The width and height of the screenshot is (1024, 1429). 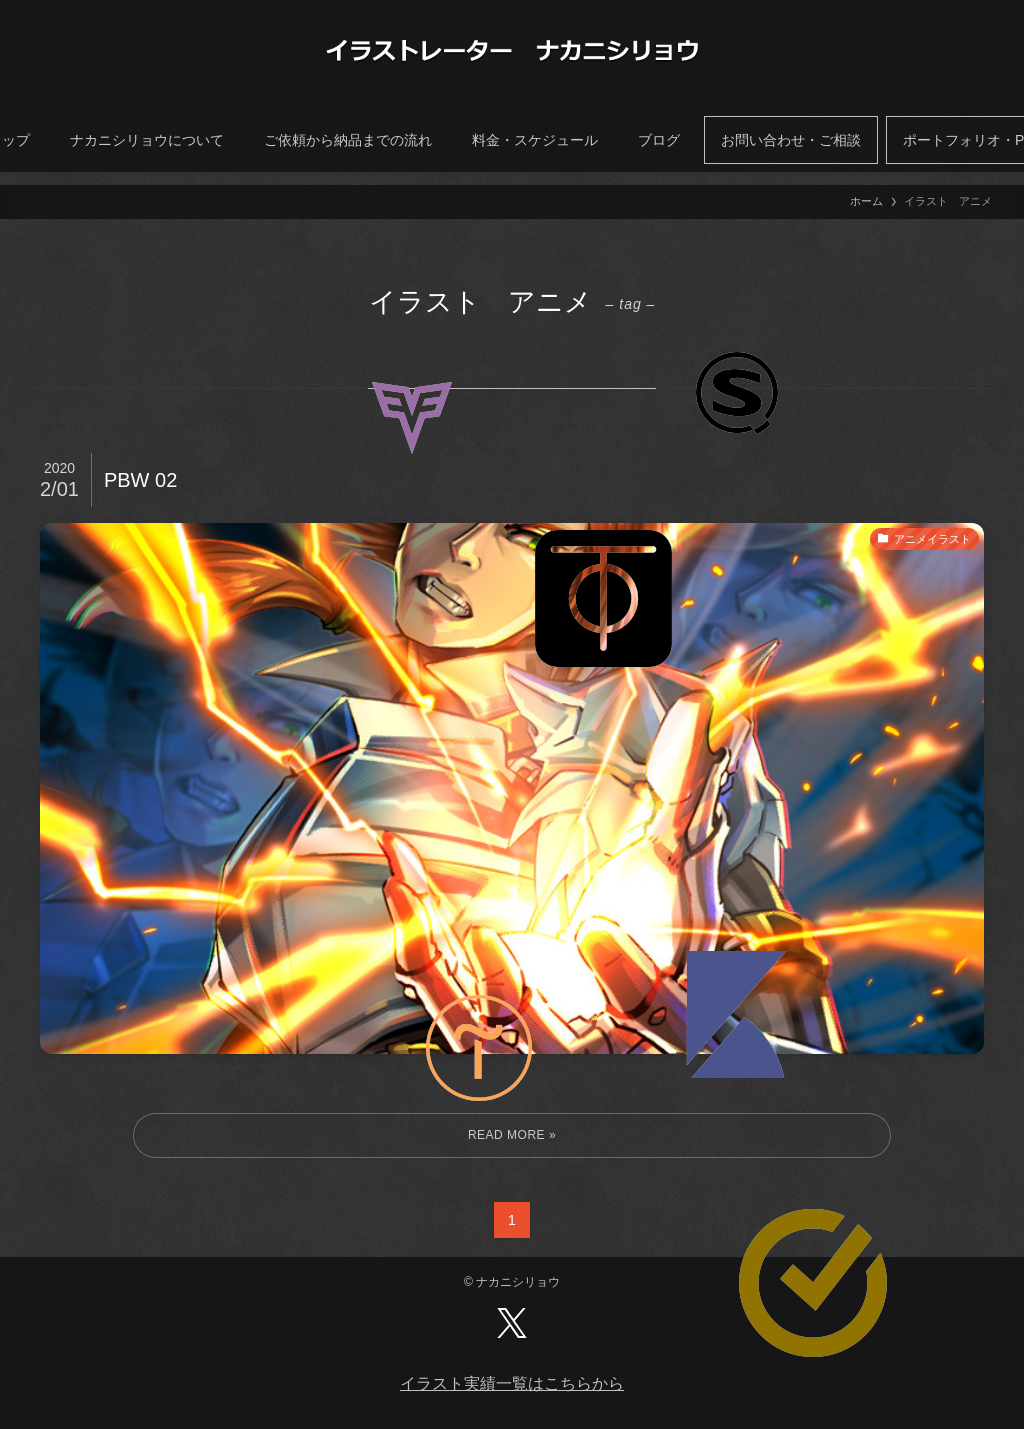 What do you see at coordinates (813, 1283) in the screenshot?
I see `norton antivirus or security software` at bounding box center [813, 1283].